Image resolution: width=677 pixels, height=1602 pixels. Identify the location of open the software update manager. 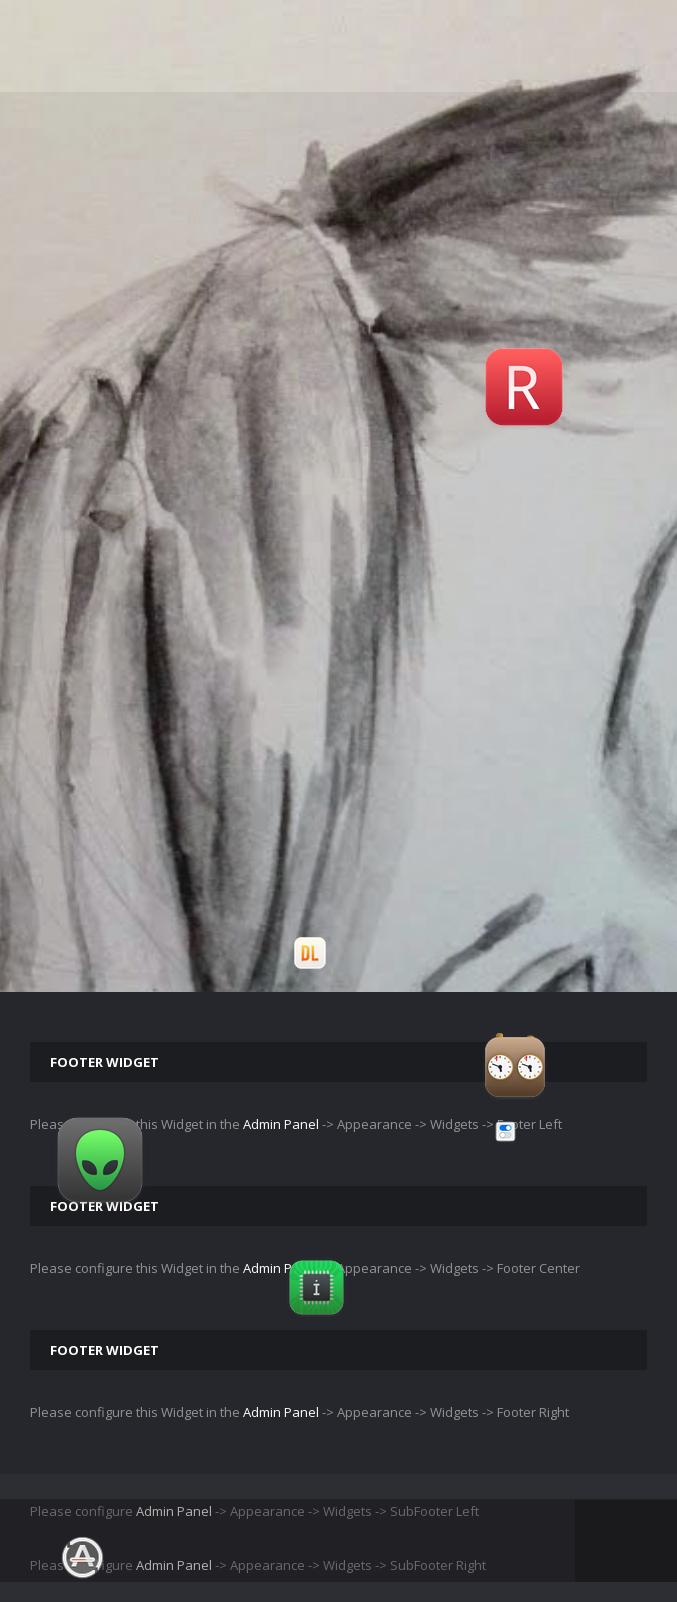
(82, 1557).